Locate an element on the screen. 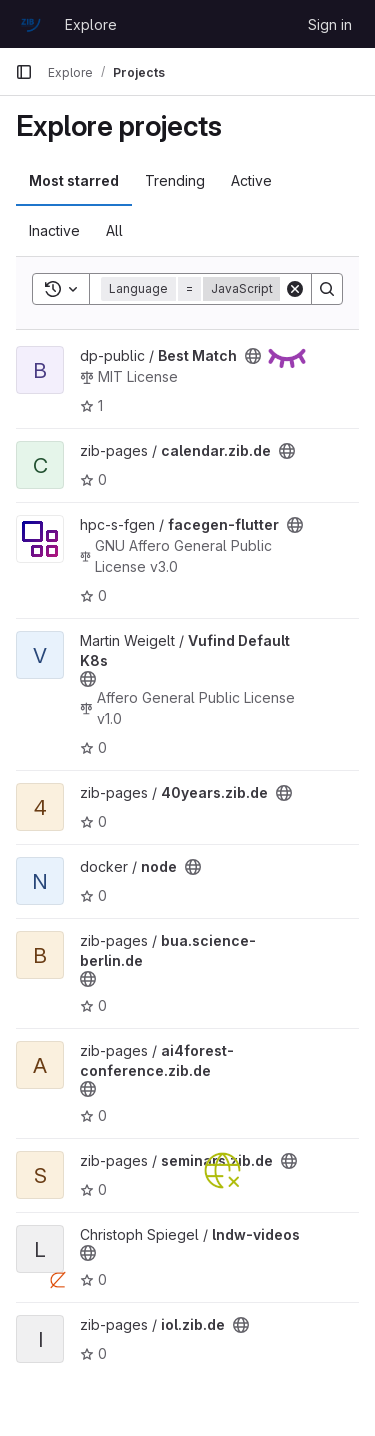  indicates a set is not a subset of another in mathematical notation is located at coordinates (58, 1280).